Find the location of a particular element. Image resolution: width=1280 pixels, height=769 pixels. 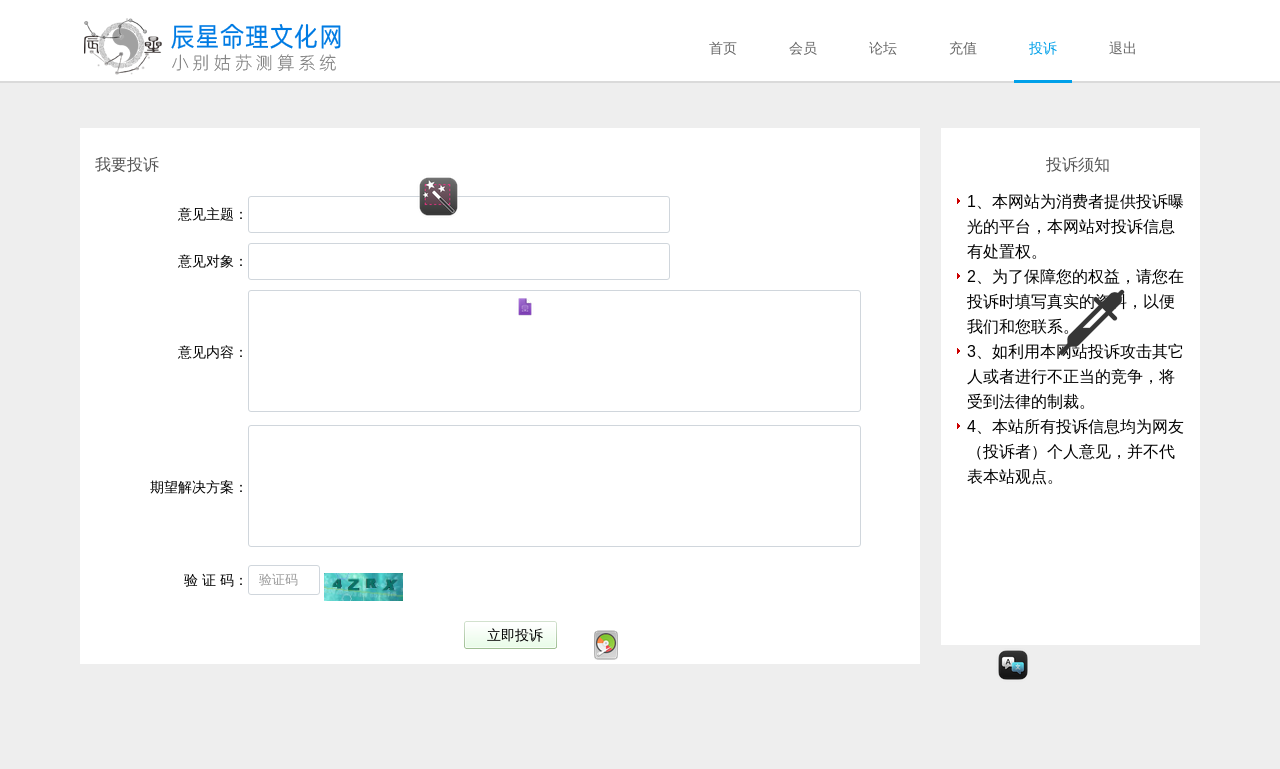

open the translate app is located at coordinates (1013, 665).